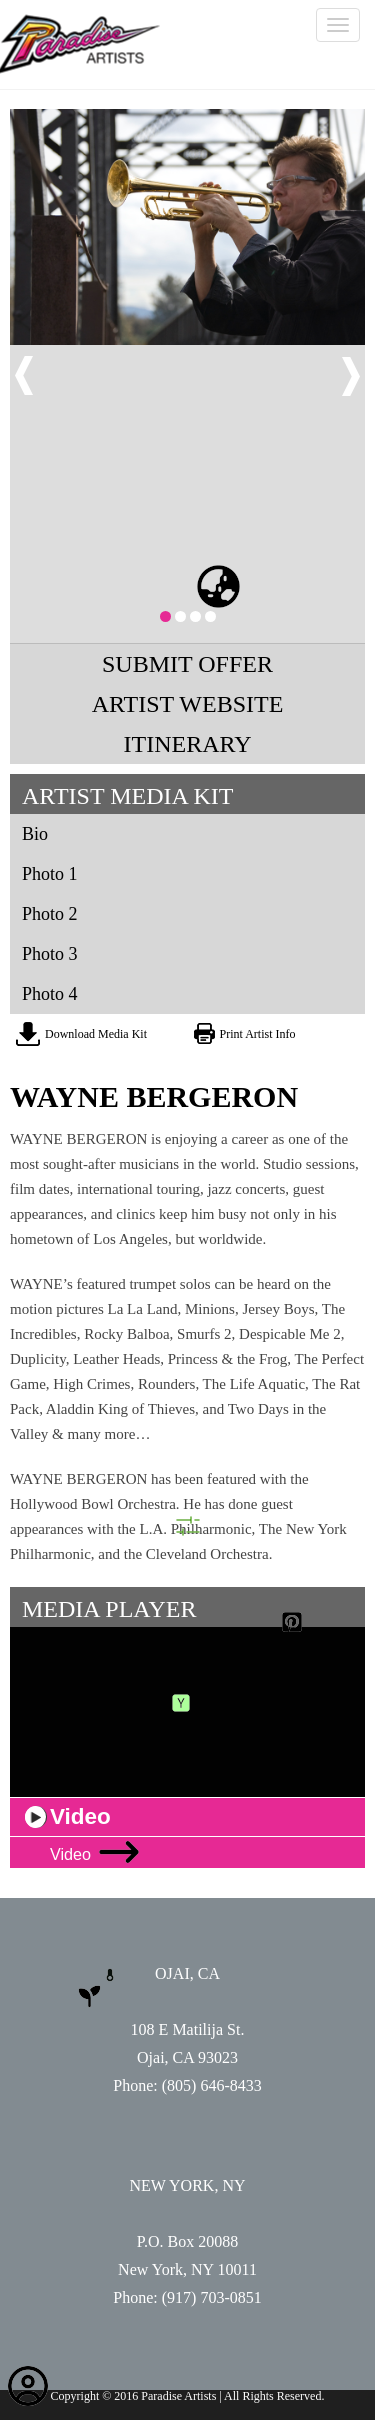  What do you see at coordinates (218, 586) in the screenshot?
I see `switch to asia region settings` at bounding box center [218, 586].